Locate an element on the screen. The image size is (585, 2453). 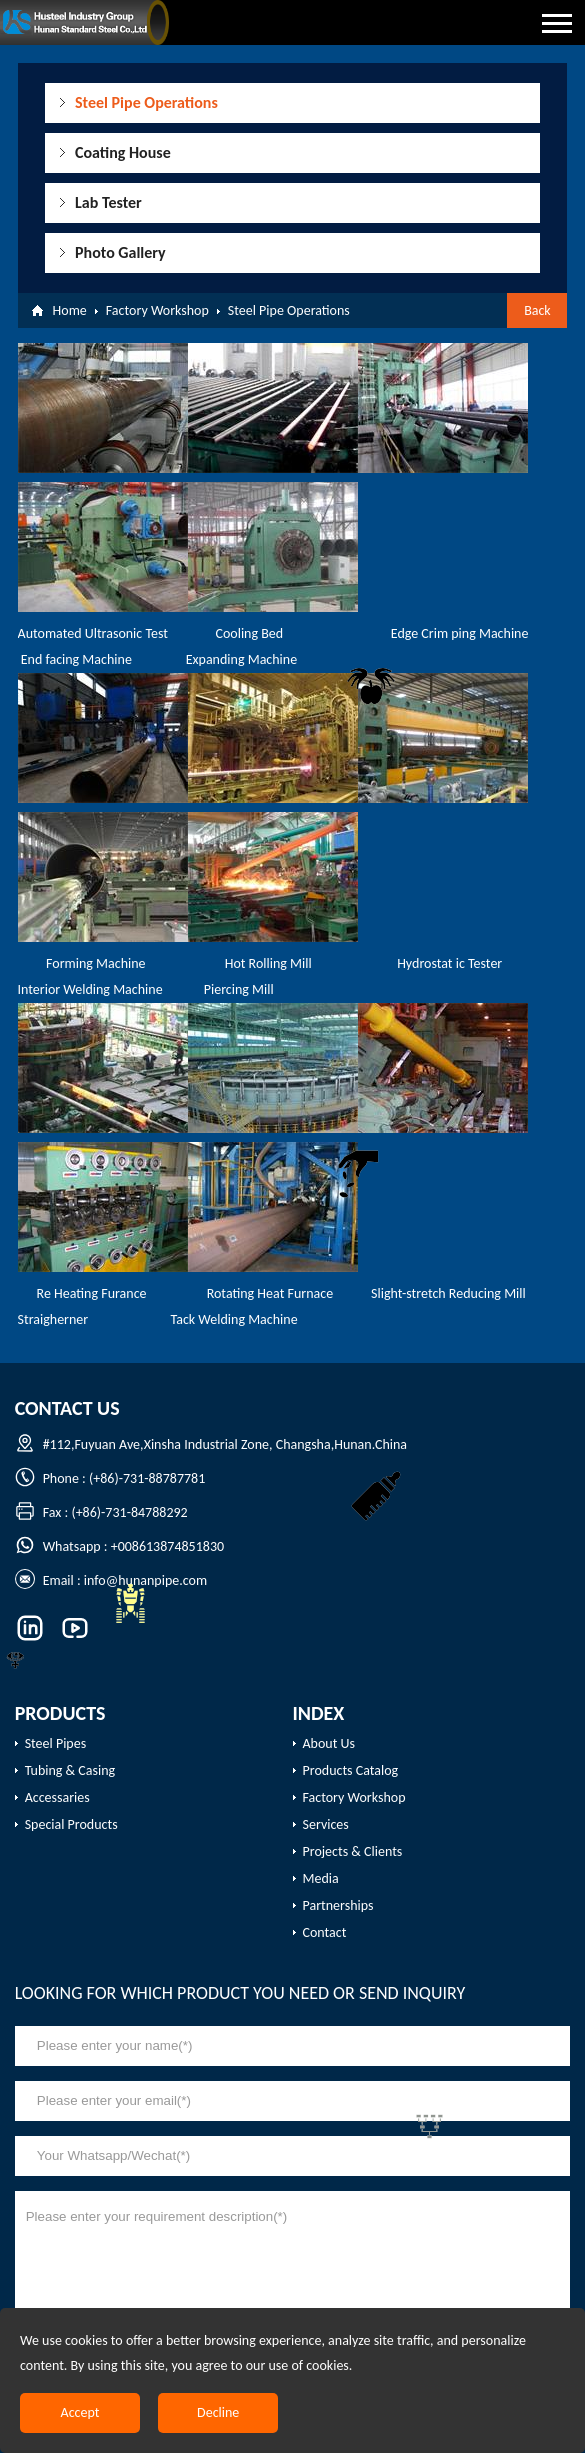
track baby feeding schedule is located at coordinates (376, 1496).